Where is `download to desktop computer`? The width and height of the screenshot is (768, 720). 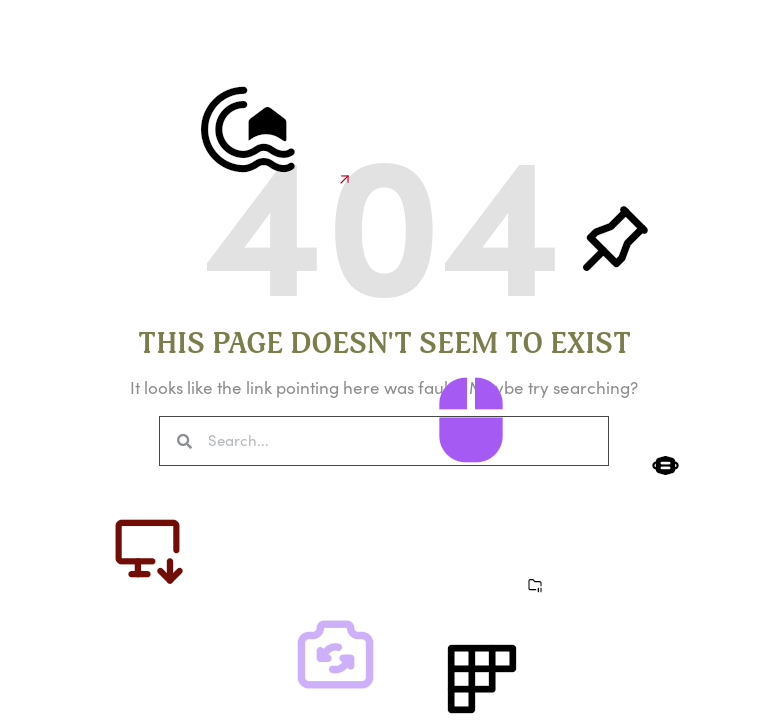 download to desktop computer is located at coordinates (147, 548).